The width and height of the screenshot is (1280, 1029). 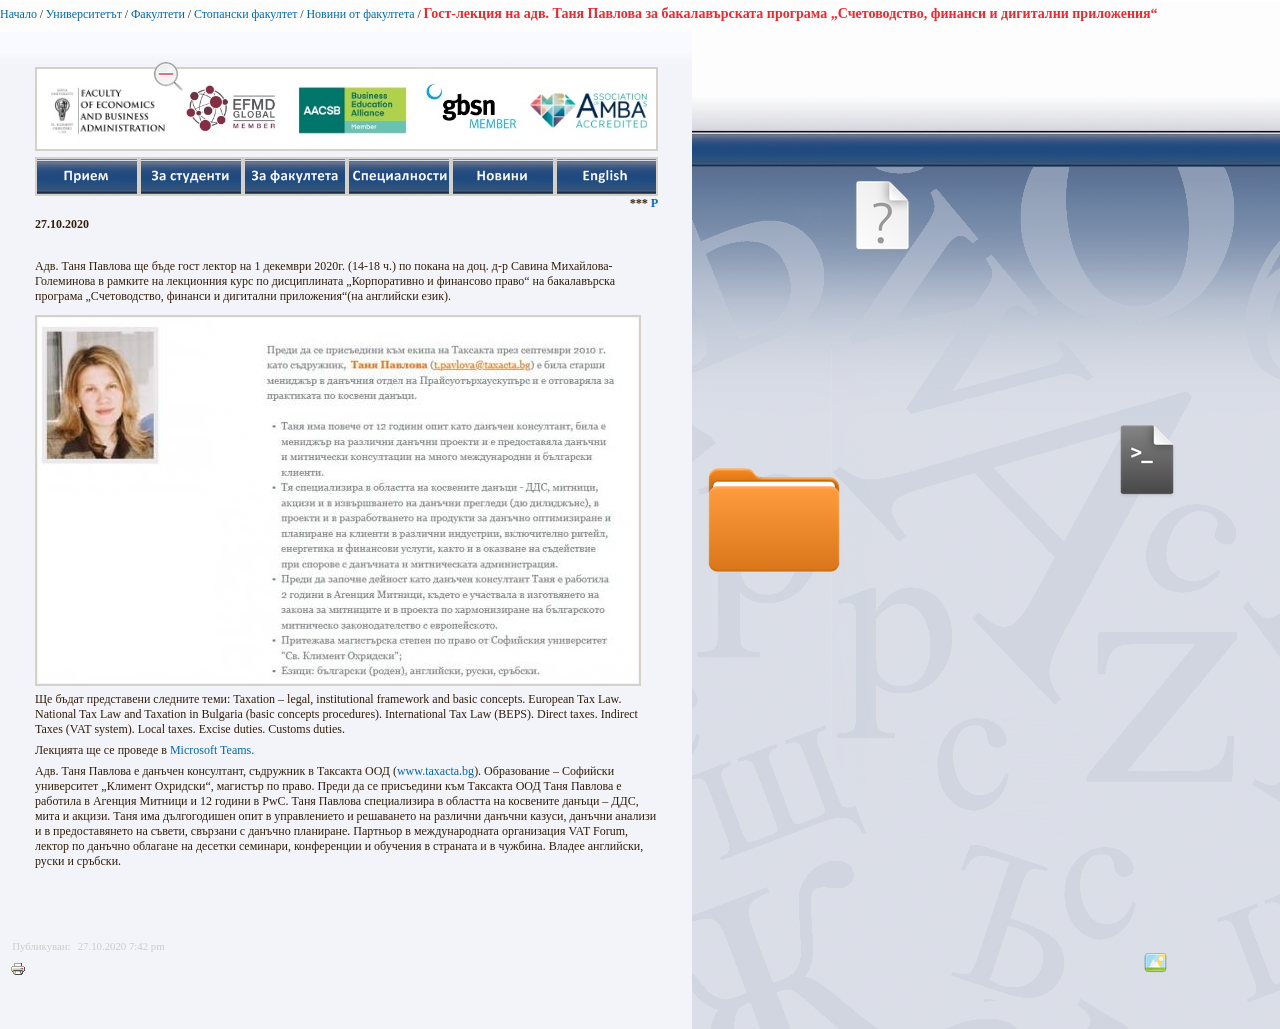 What do you see at coordinates (1147, 461) in the screenshot?
I see `a shell script or command line executable file` at bounding box center [1147, 461].